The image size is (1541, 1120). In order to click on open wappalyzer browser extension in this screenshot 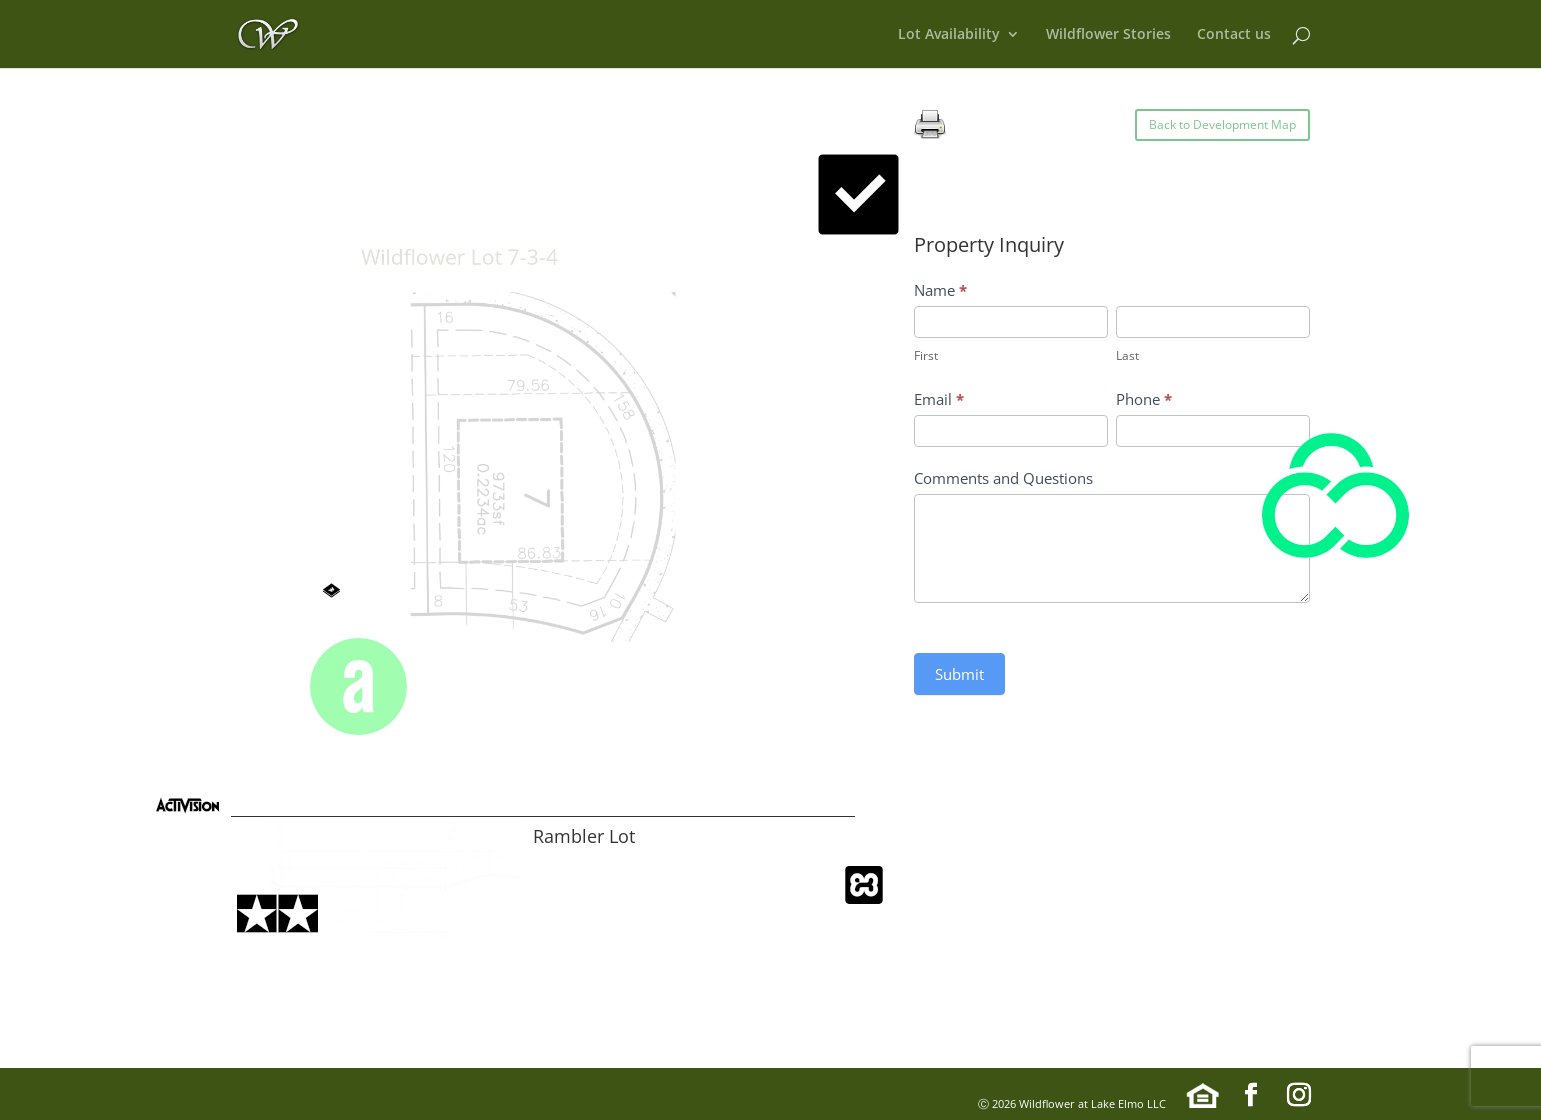, I will do `click(331, 590)`.